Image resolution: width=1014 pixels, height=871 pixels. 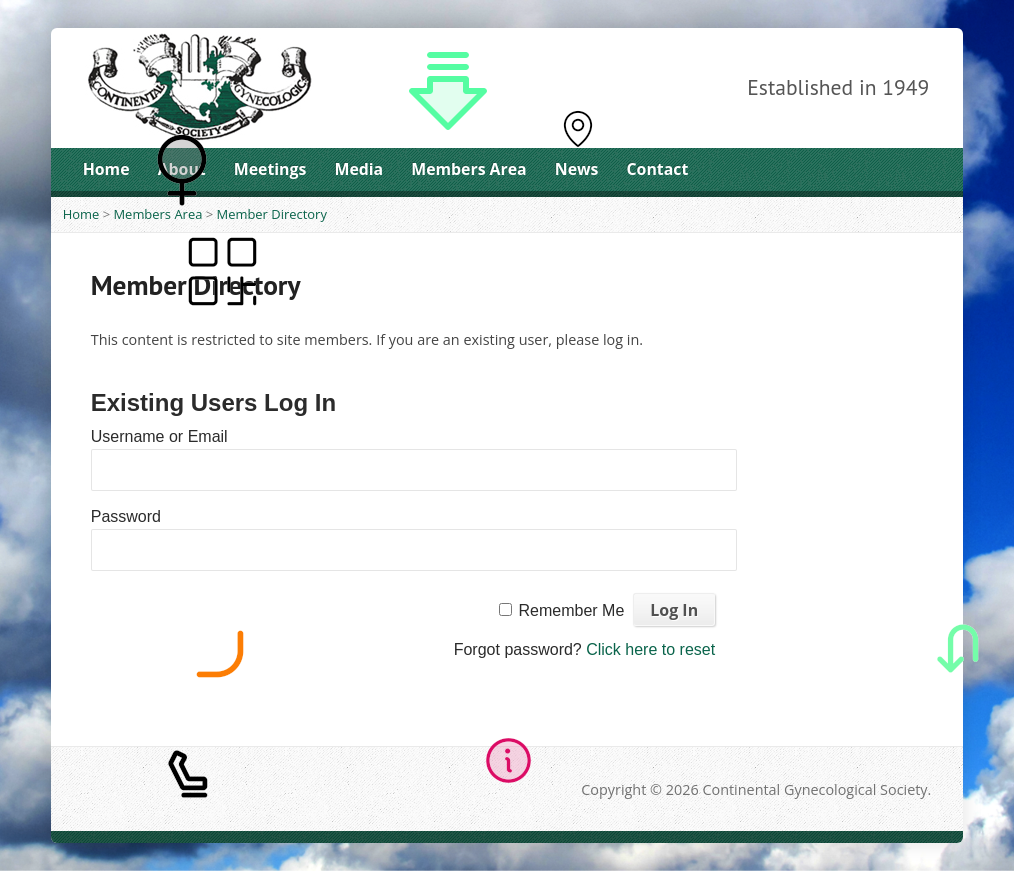 What do you see at coordinates (959, 648) in the screenshot?
I see `undo or reverse last action` at bounding box center [959, 648].